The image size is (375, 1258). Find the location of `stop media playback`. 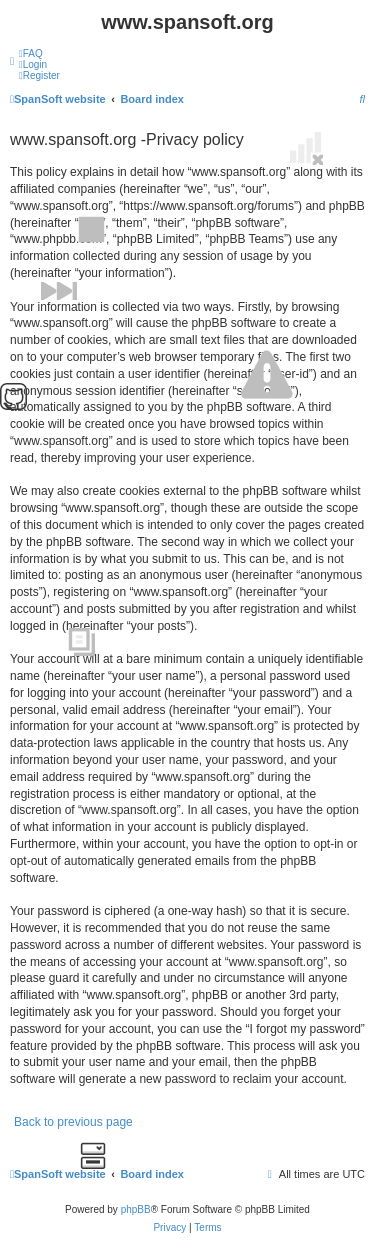

stop media playback is located at coordinates (91, 229).